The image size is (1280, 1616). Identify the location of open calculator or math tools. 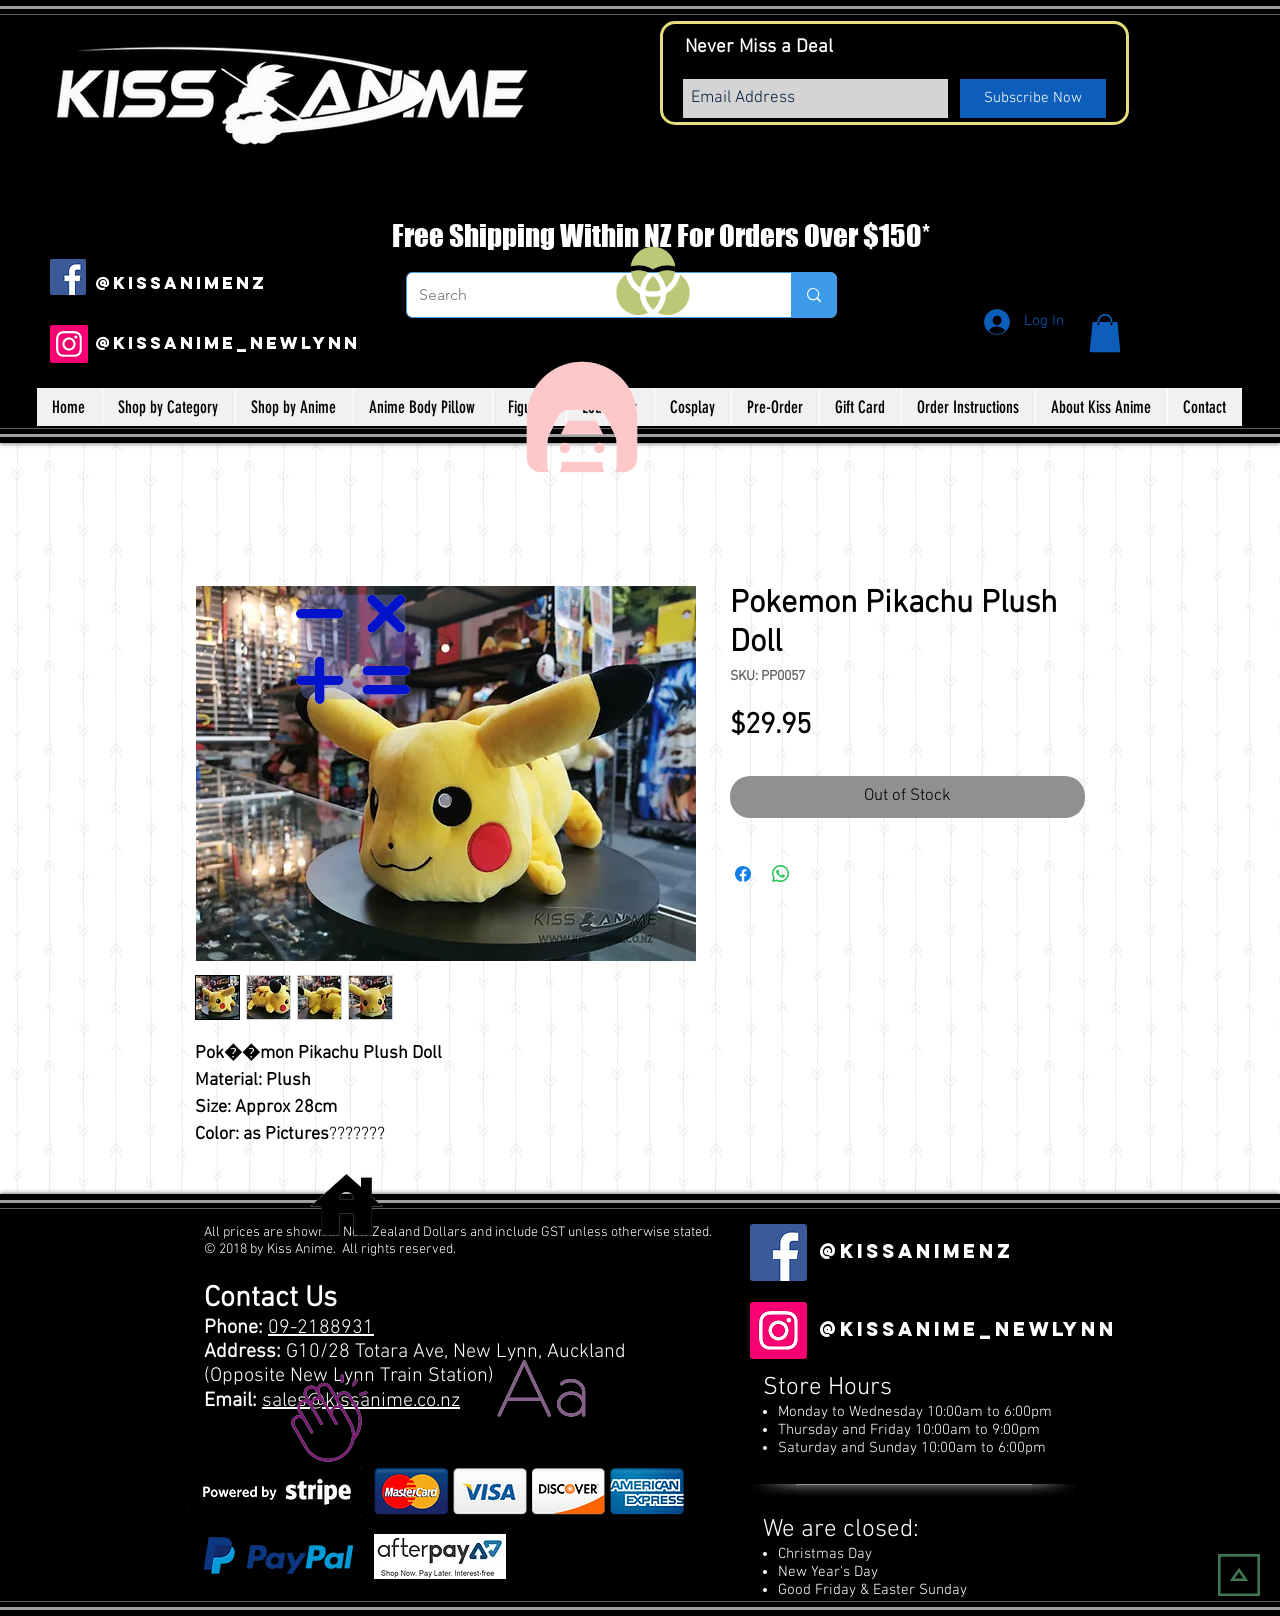
(353, 647).